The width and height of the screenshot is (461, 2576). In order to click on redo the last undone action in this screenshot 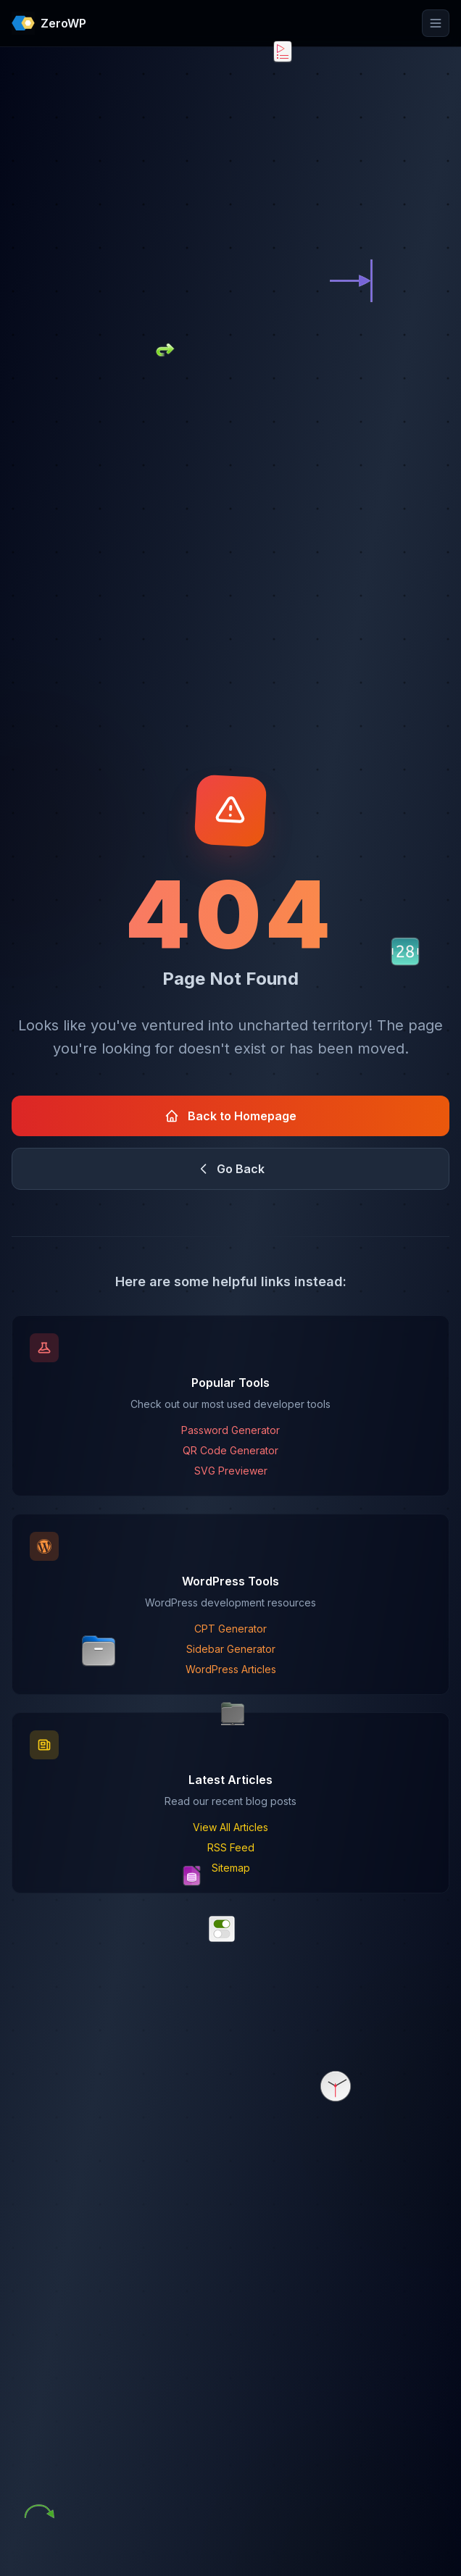, I will do `click(39, 2511)`.